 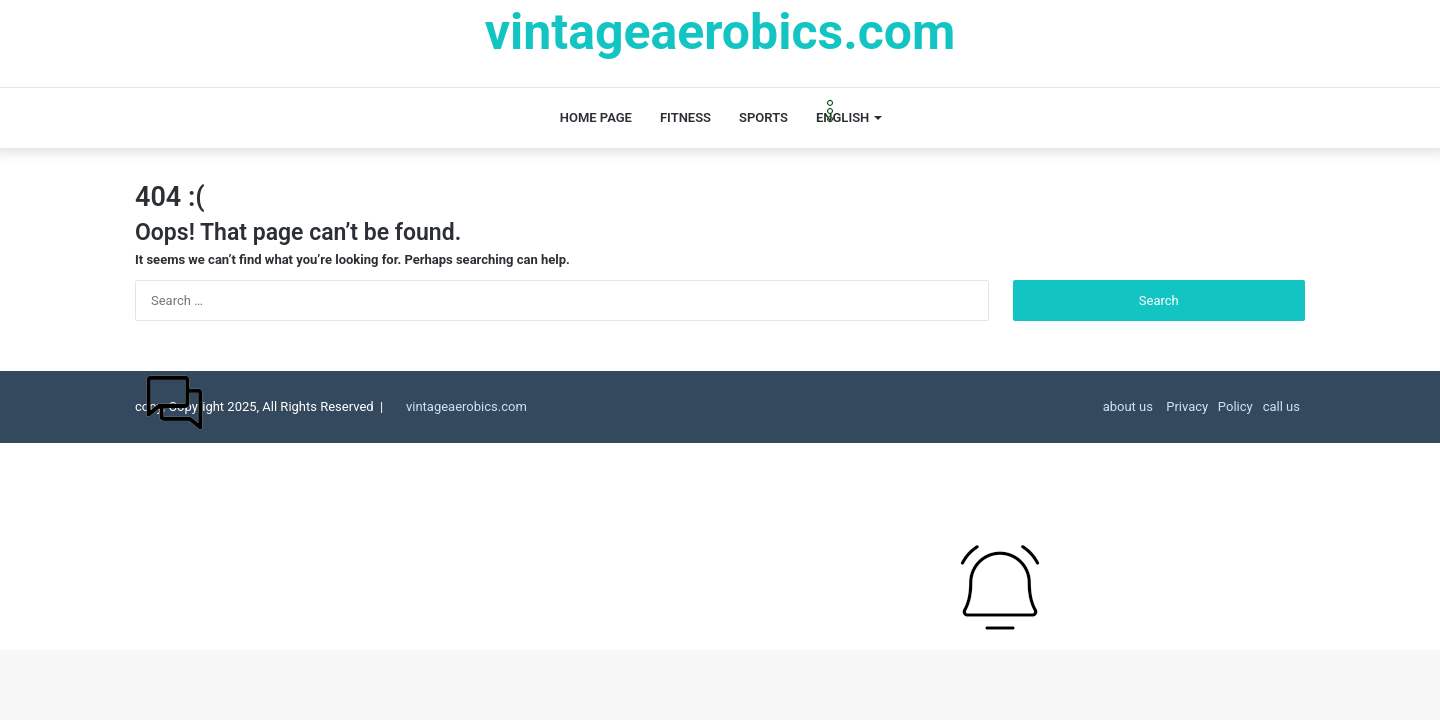 What do you see at coordinates (830, 111) in the screenshot?
I see `open more options menu` at bounding box center [830, 111].